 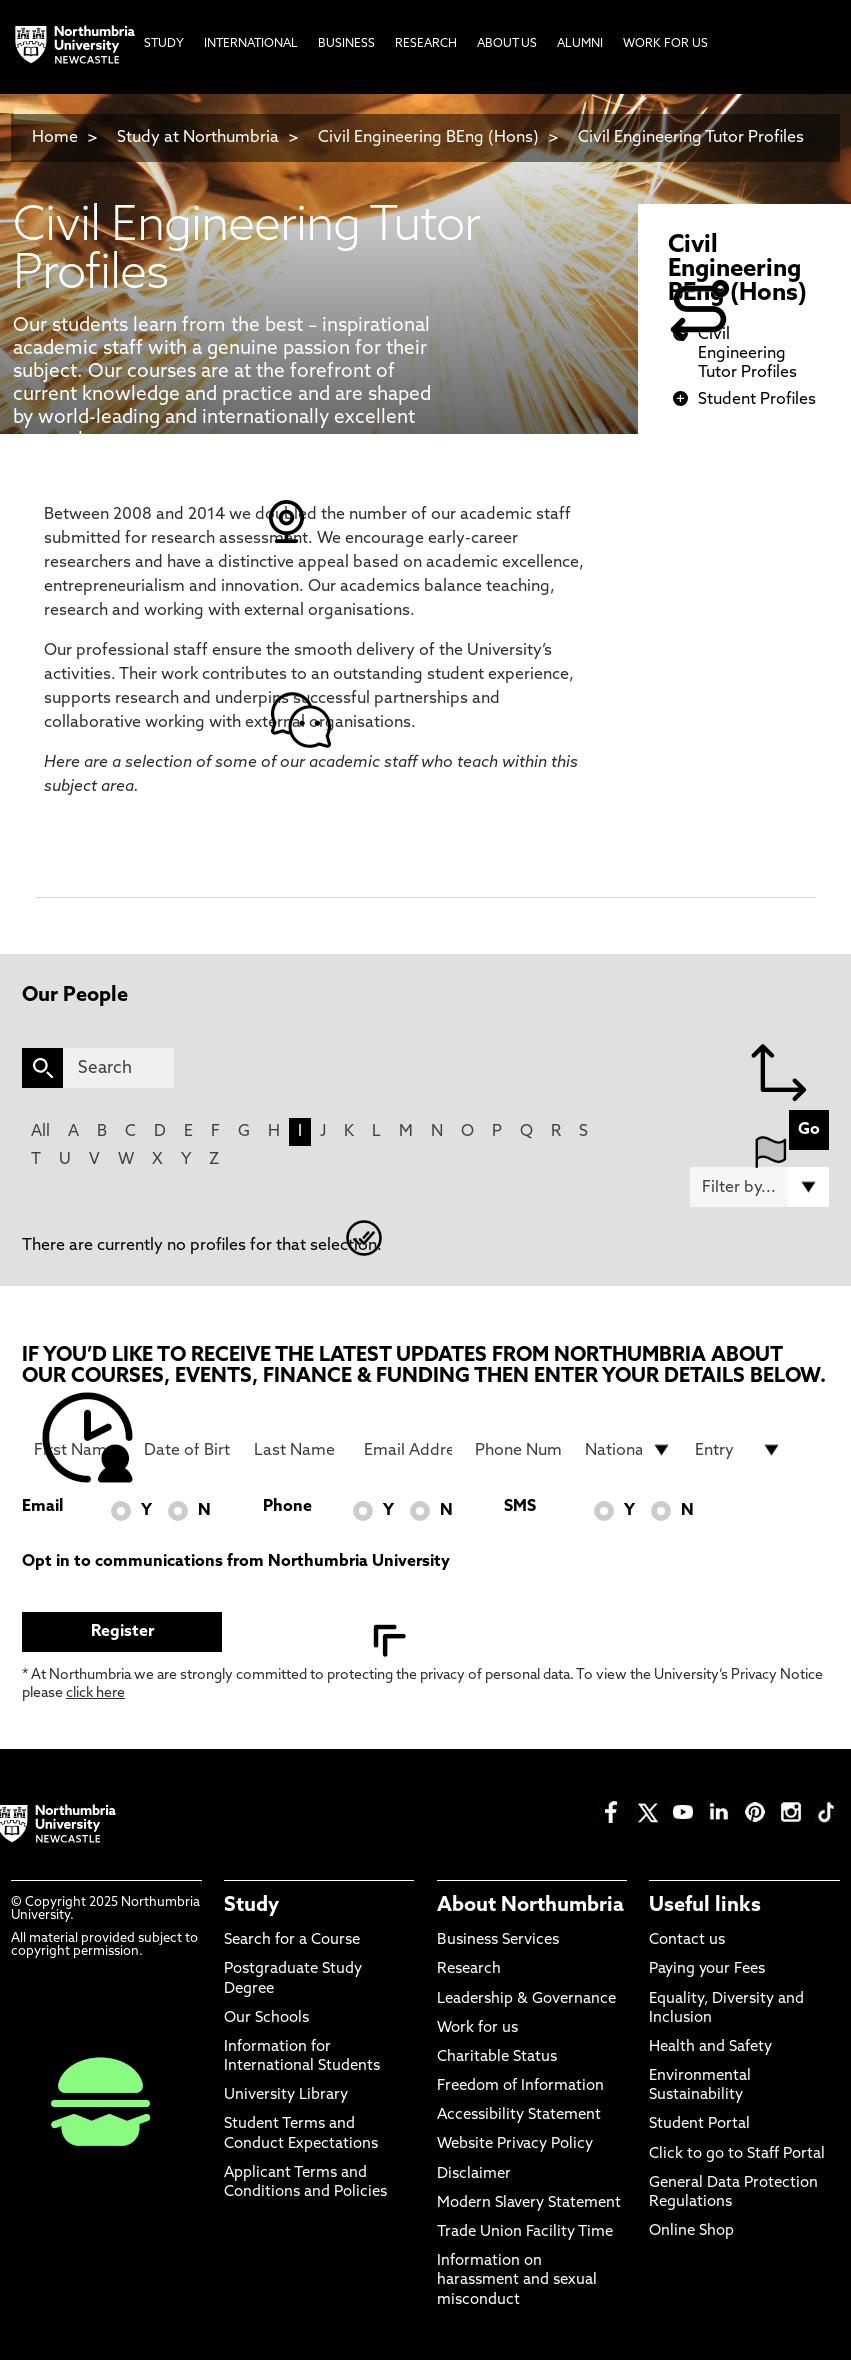 What do you see at coordinates (387, 1638) in the screenshot?
I see `navigate to top-left or home position` at bounding box center [387, 1638].